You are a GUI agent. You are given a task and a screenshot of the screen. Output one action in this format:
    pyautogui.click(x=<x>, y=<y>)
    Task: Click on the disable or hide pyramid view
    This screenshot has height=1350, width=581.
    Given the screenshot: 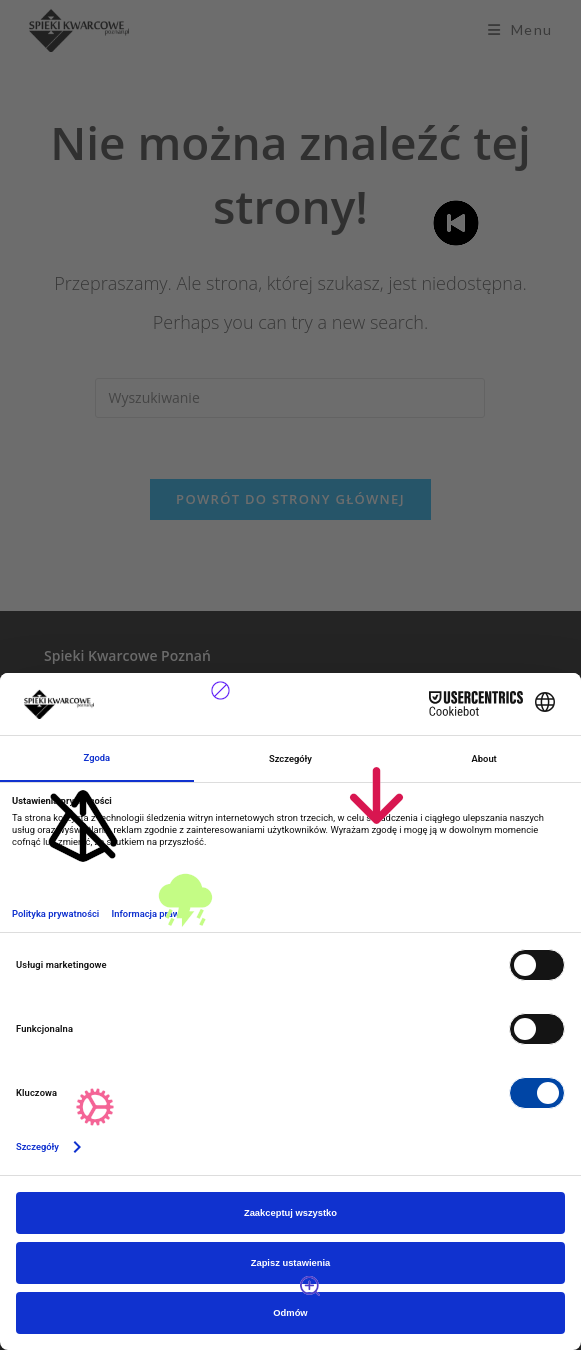 What is the action you would take?
    pyautogui.click(x=83, y=826)
    